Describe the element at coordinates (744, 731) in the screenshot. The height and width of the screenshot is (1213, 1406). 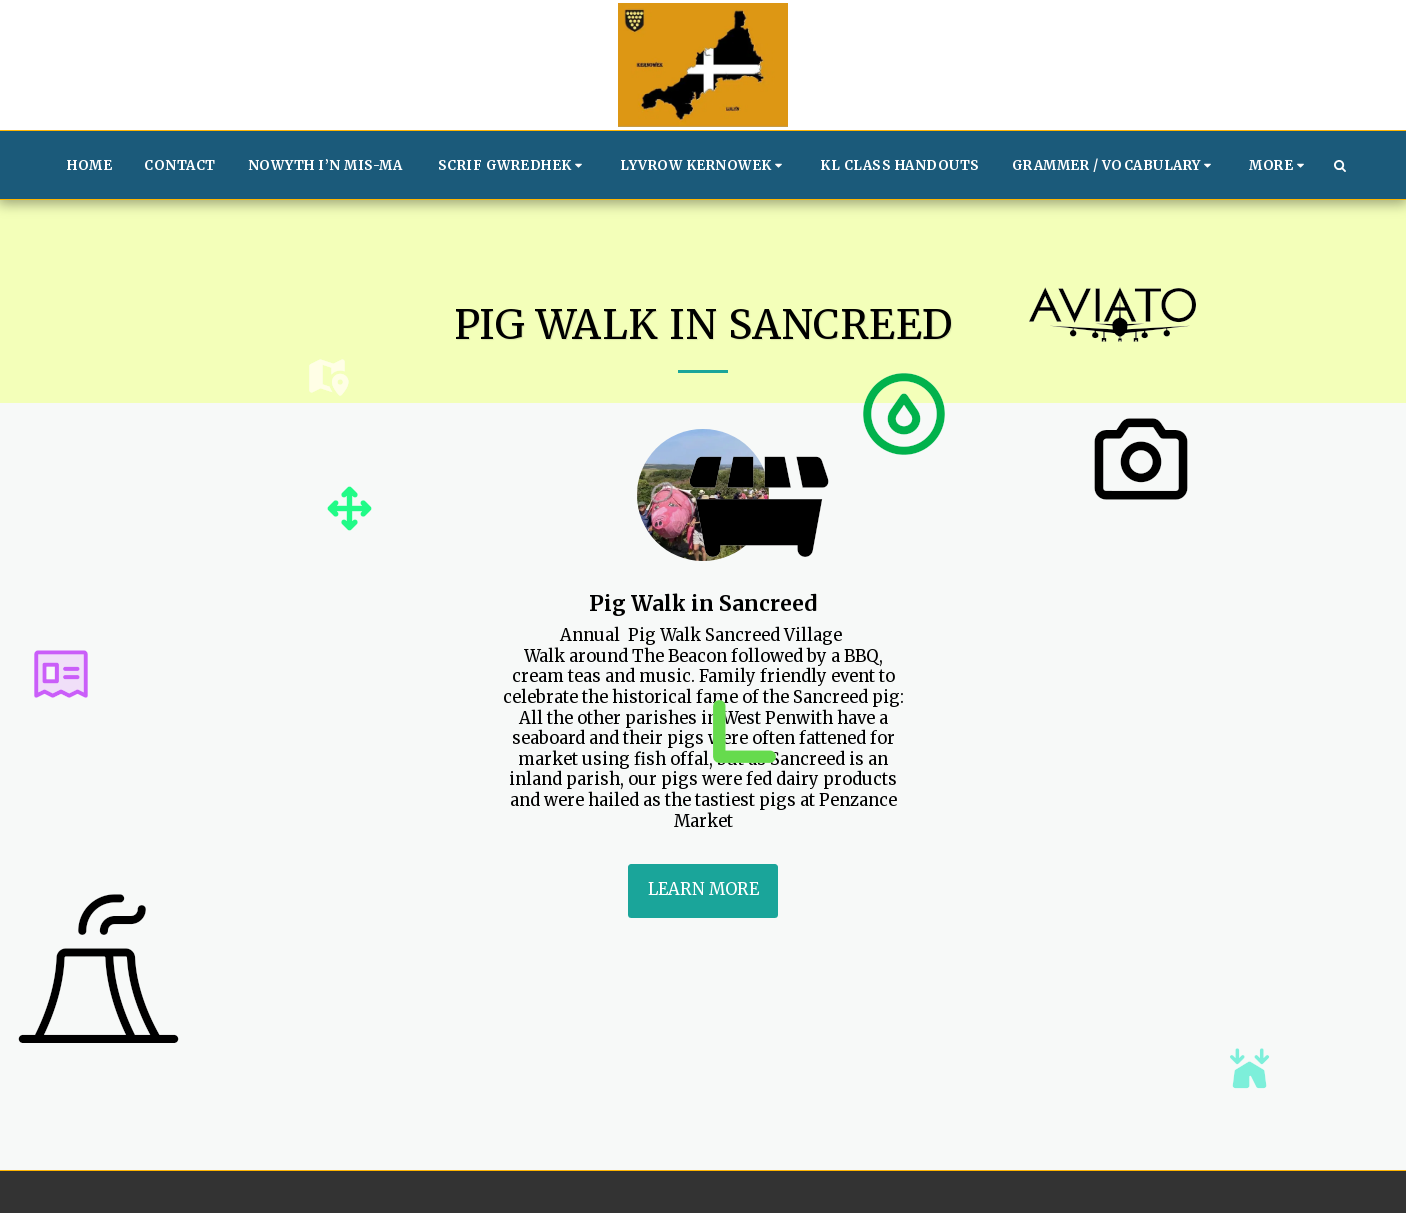
I see `navigate to the bottom-left corner` at that location.